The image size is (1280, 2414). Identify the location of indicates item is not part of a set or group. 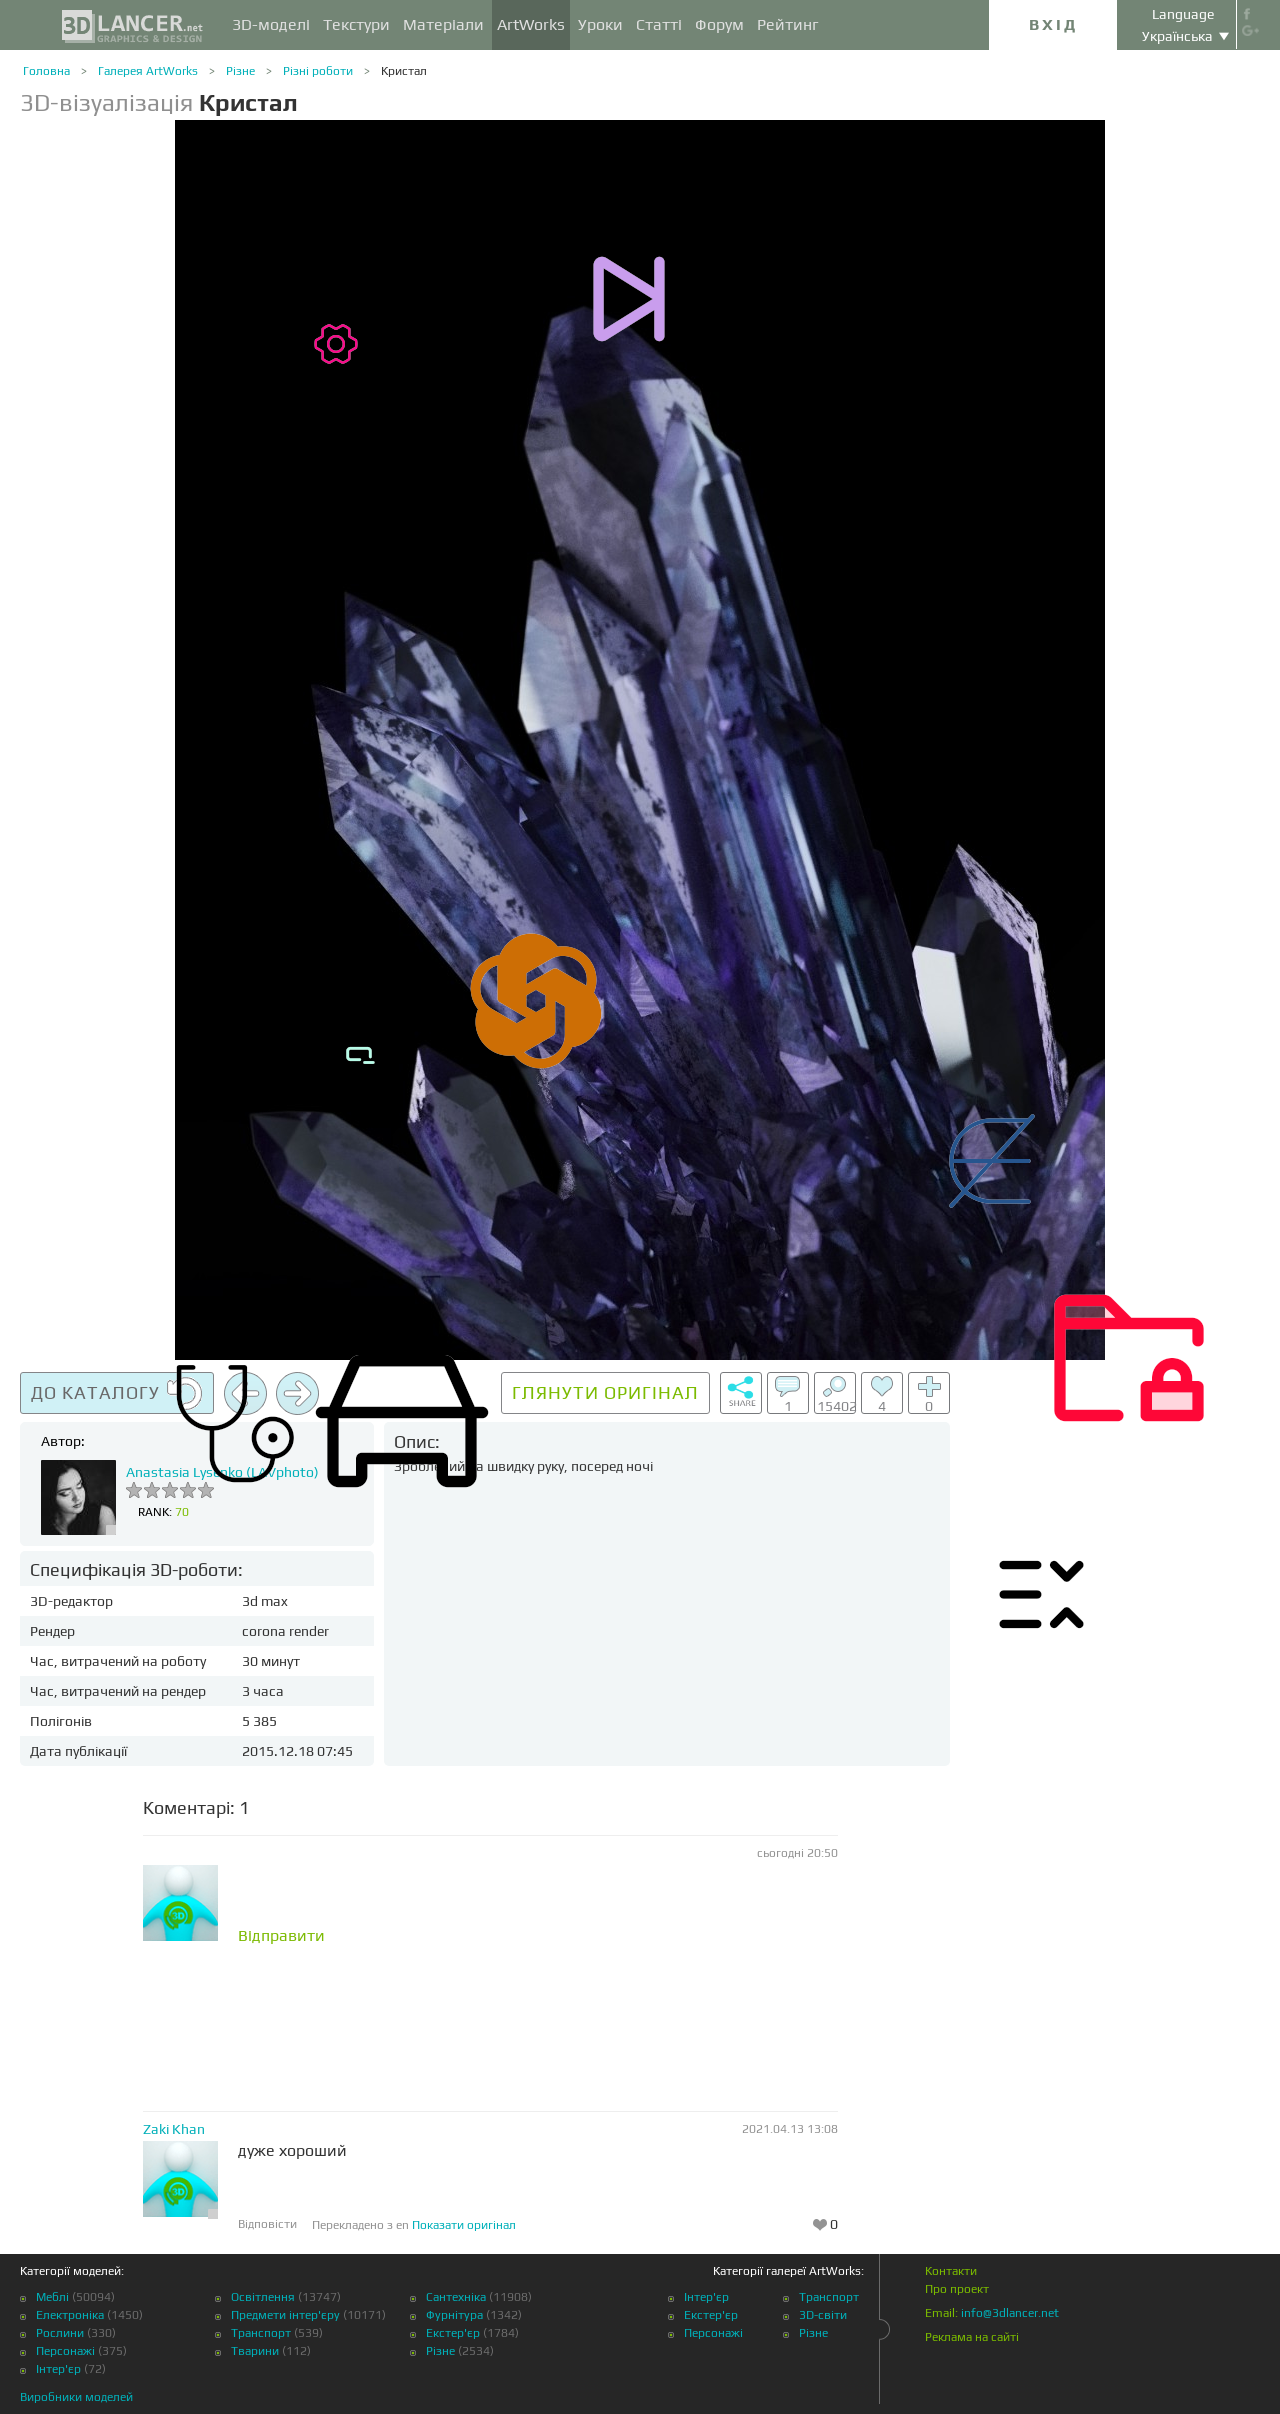
(992, 1161).